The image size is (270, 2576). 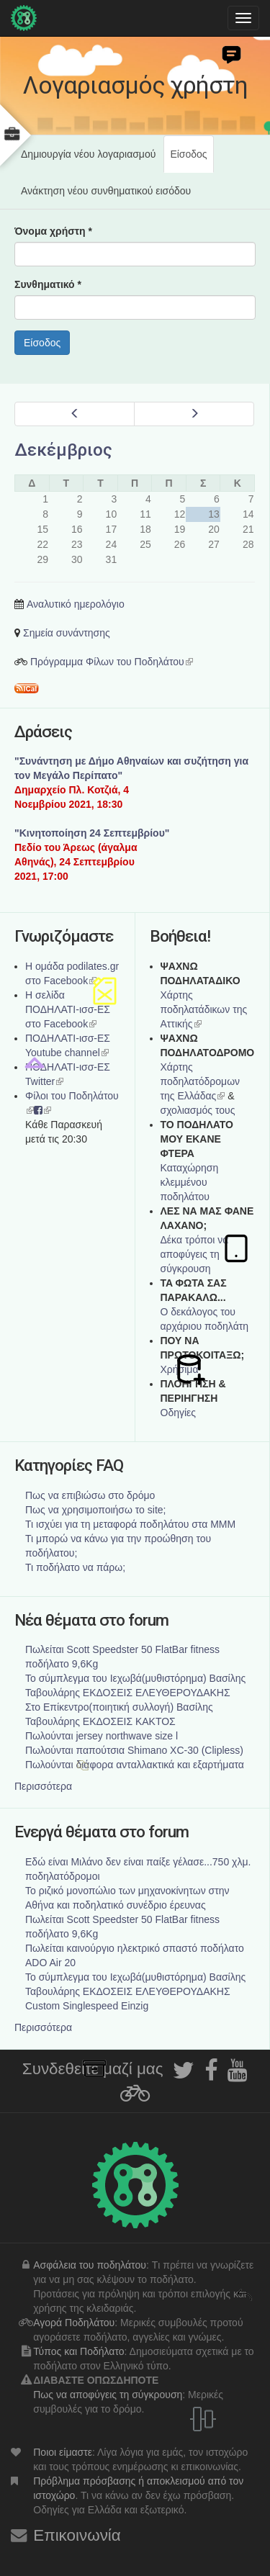 I want to click on switch to tablet view, so click(x=236, y=1248).